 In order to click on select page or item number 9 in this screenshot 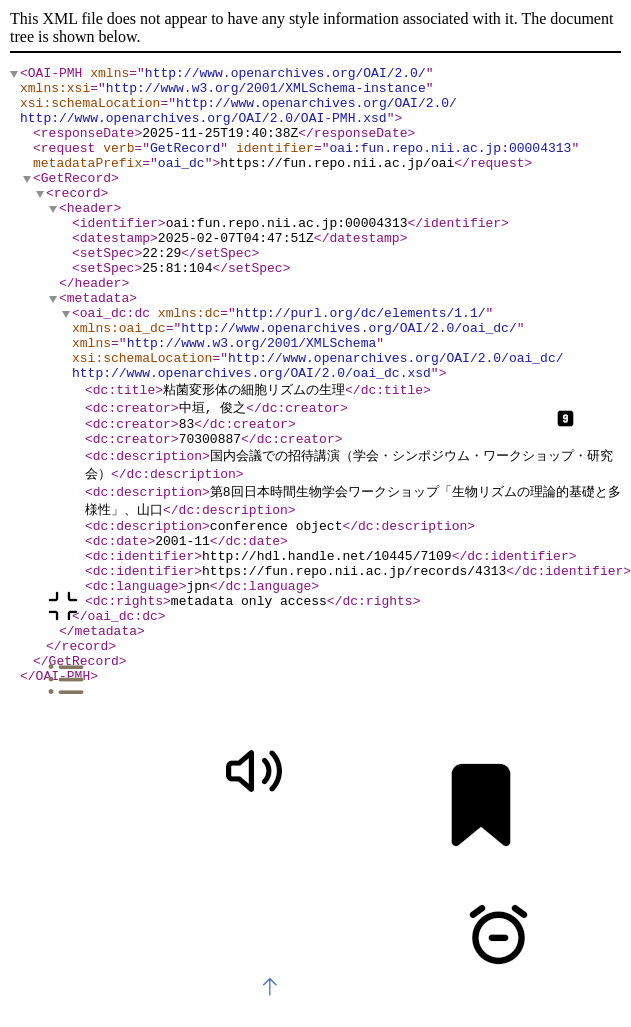, I will do `click(565, 418)`.